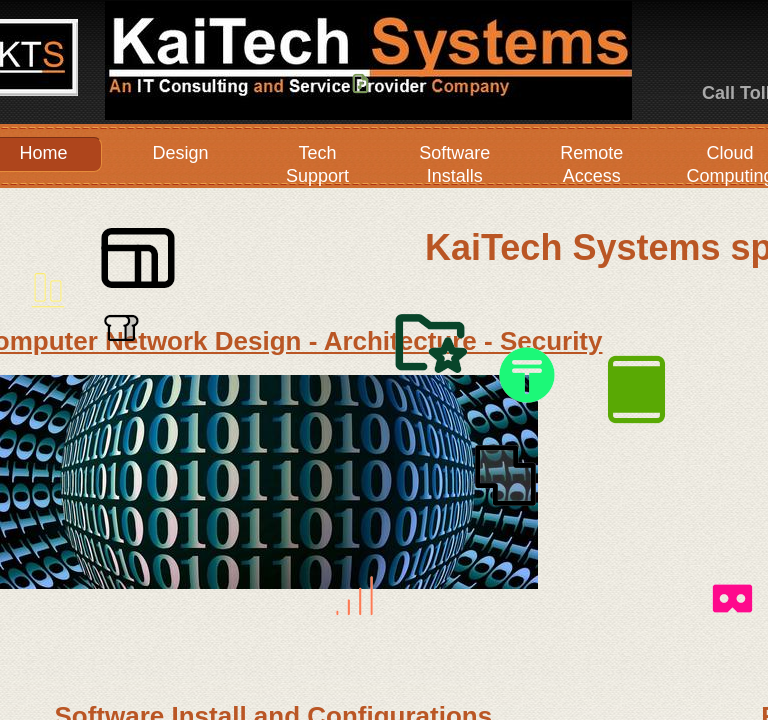 This screenshot has width=768, height=720. What do you see at coordinates (48, 291) in the screenshot?
I see `align selected elements to the bottom` at bounding box center [48, 291].